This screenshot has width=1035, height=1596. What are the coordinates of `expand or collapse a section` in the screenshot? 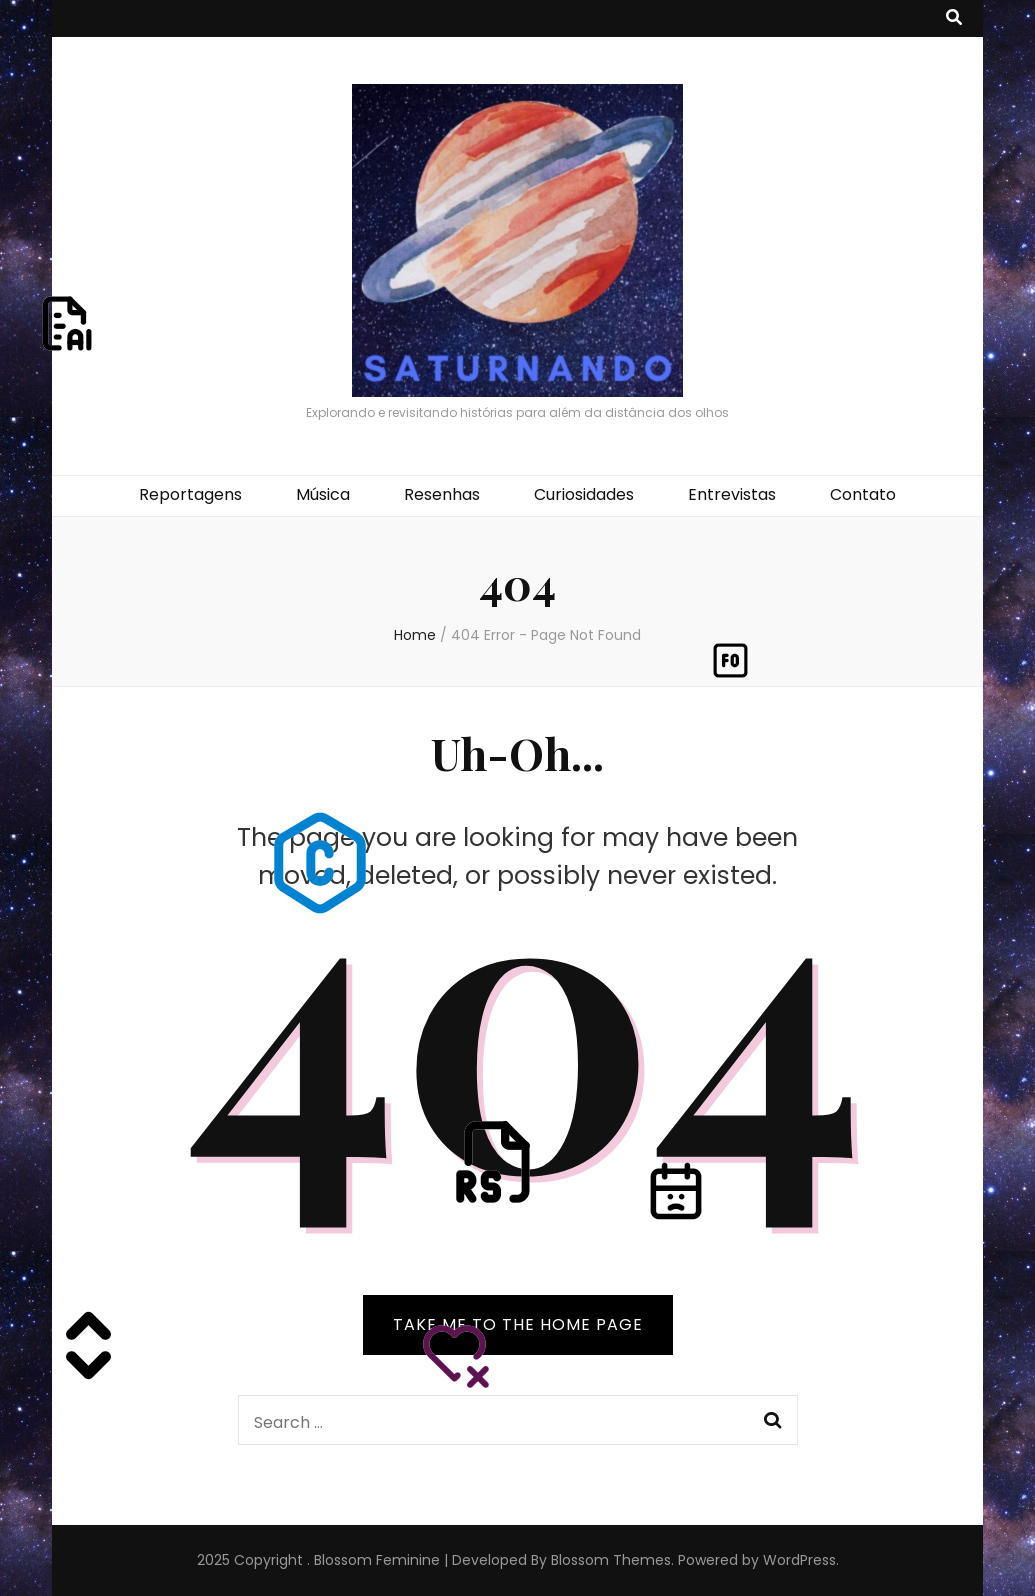 It's located at (88, 1345).